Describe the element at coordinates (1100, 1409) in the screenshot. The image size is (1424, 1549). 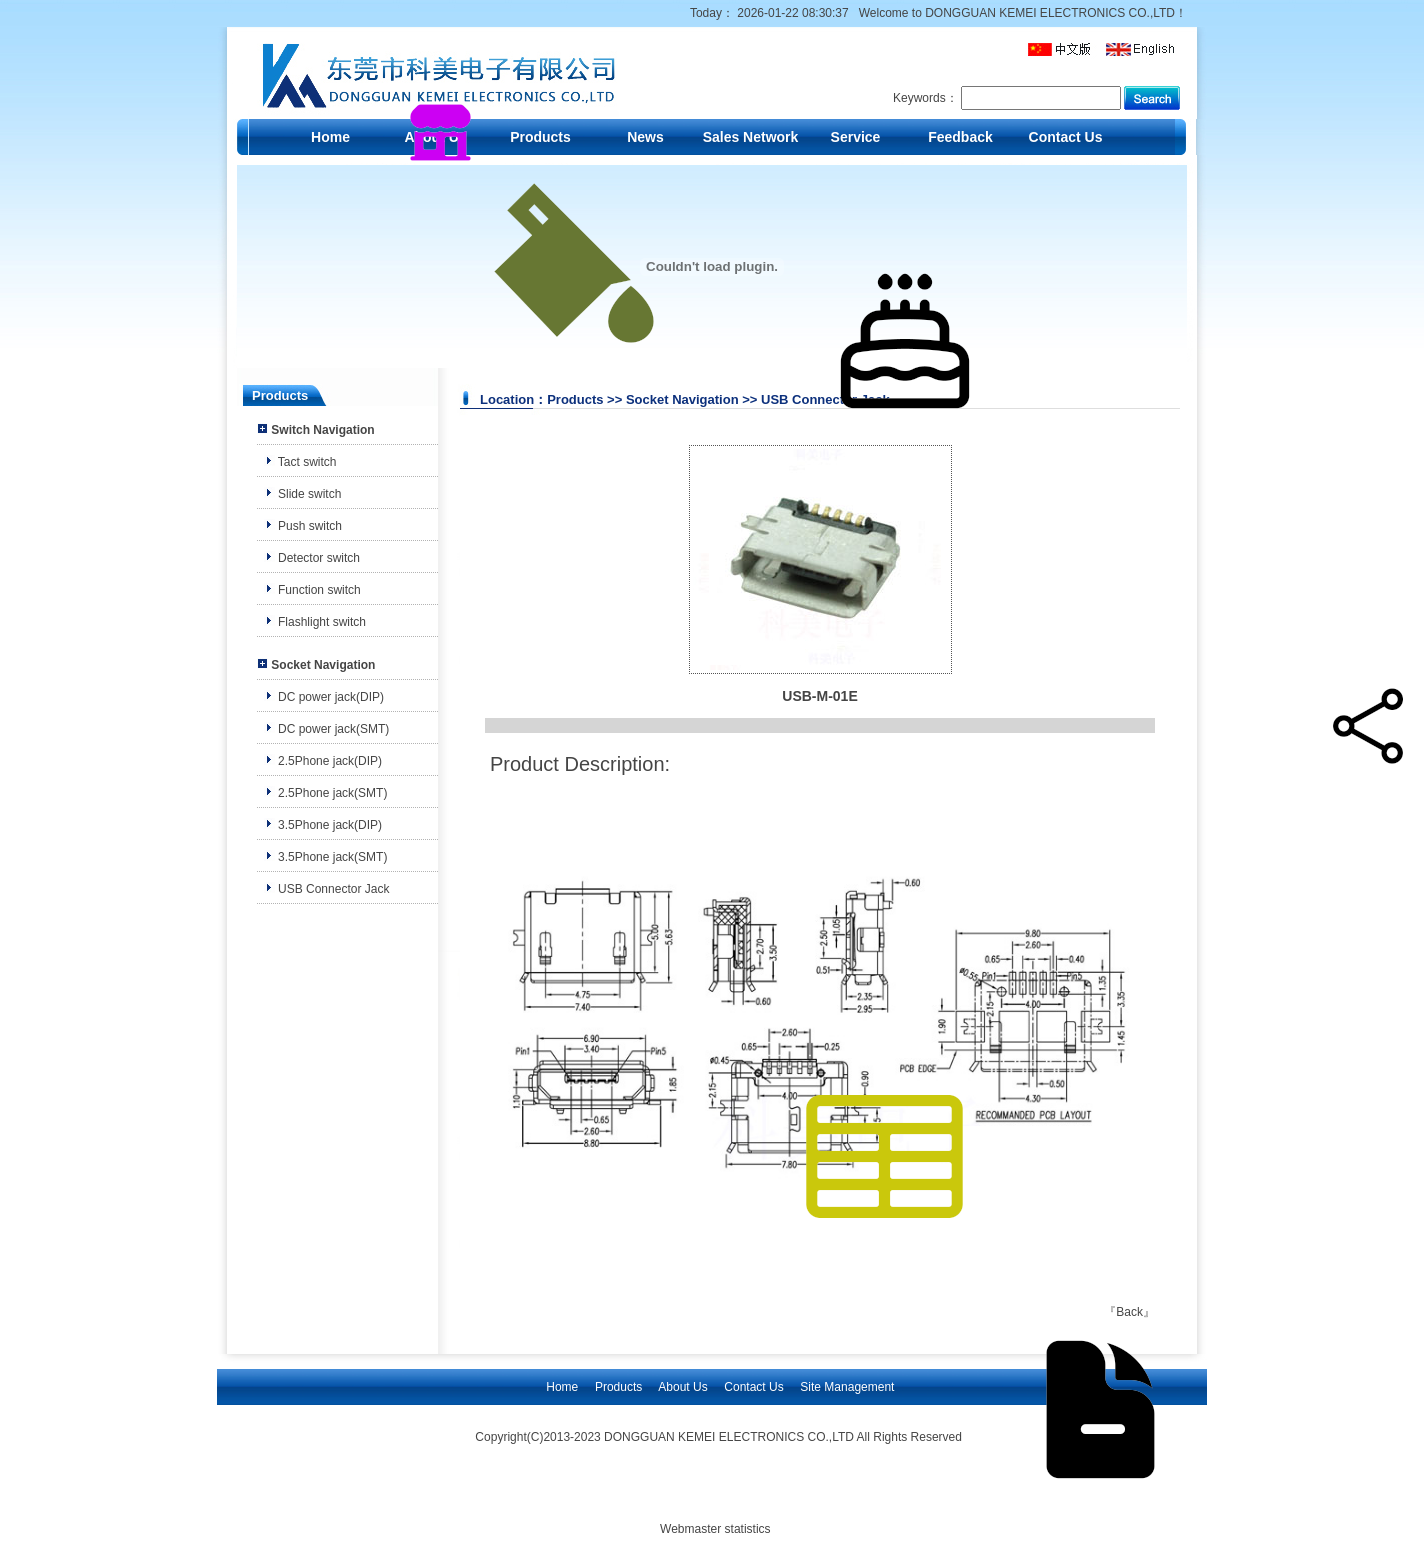
I see `remove content from a document` at that location.